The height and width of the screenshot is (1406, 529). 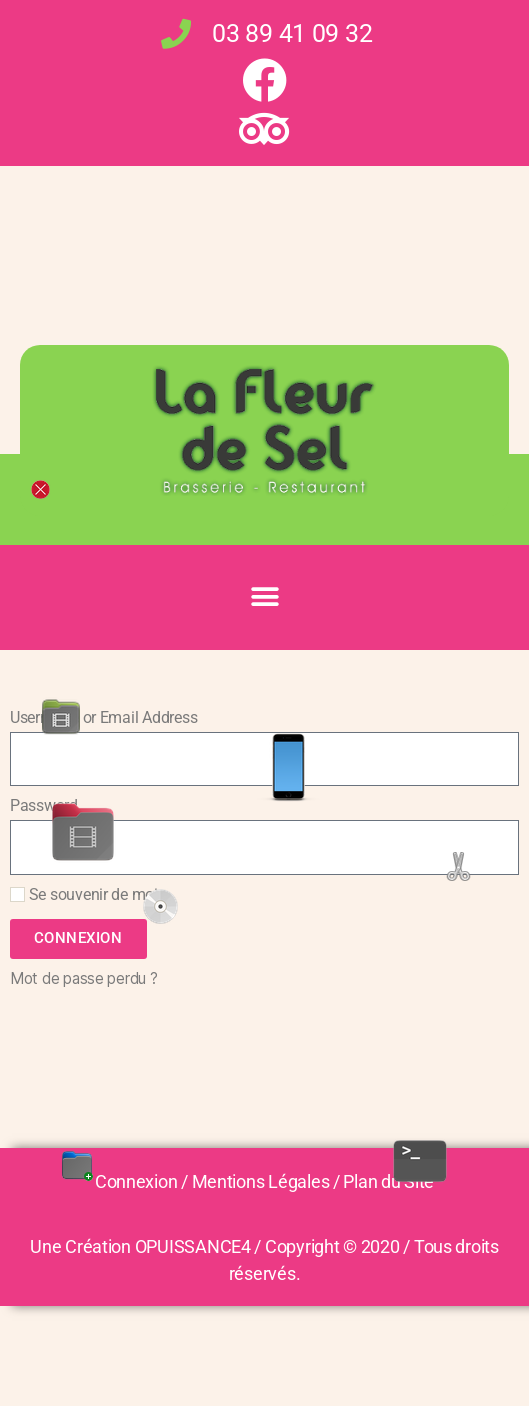 What do you see at coordinates (77, 1165) in the screenshot?
I see `create a new folder` at bounding box center [77, 1165].